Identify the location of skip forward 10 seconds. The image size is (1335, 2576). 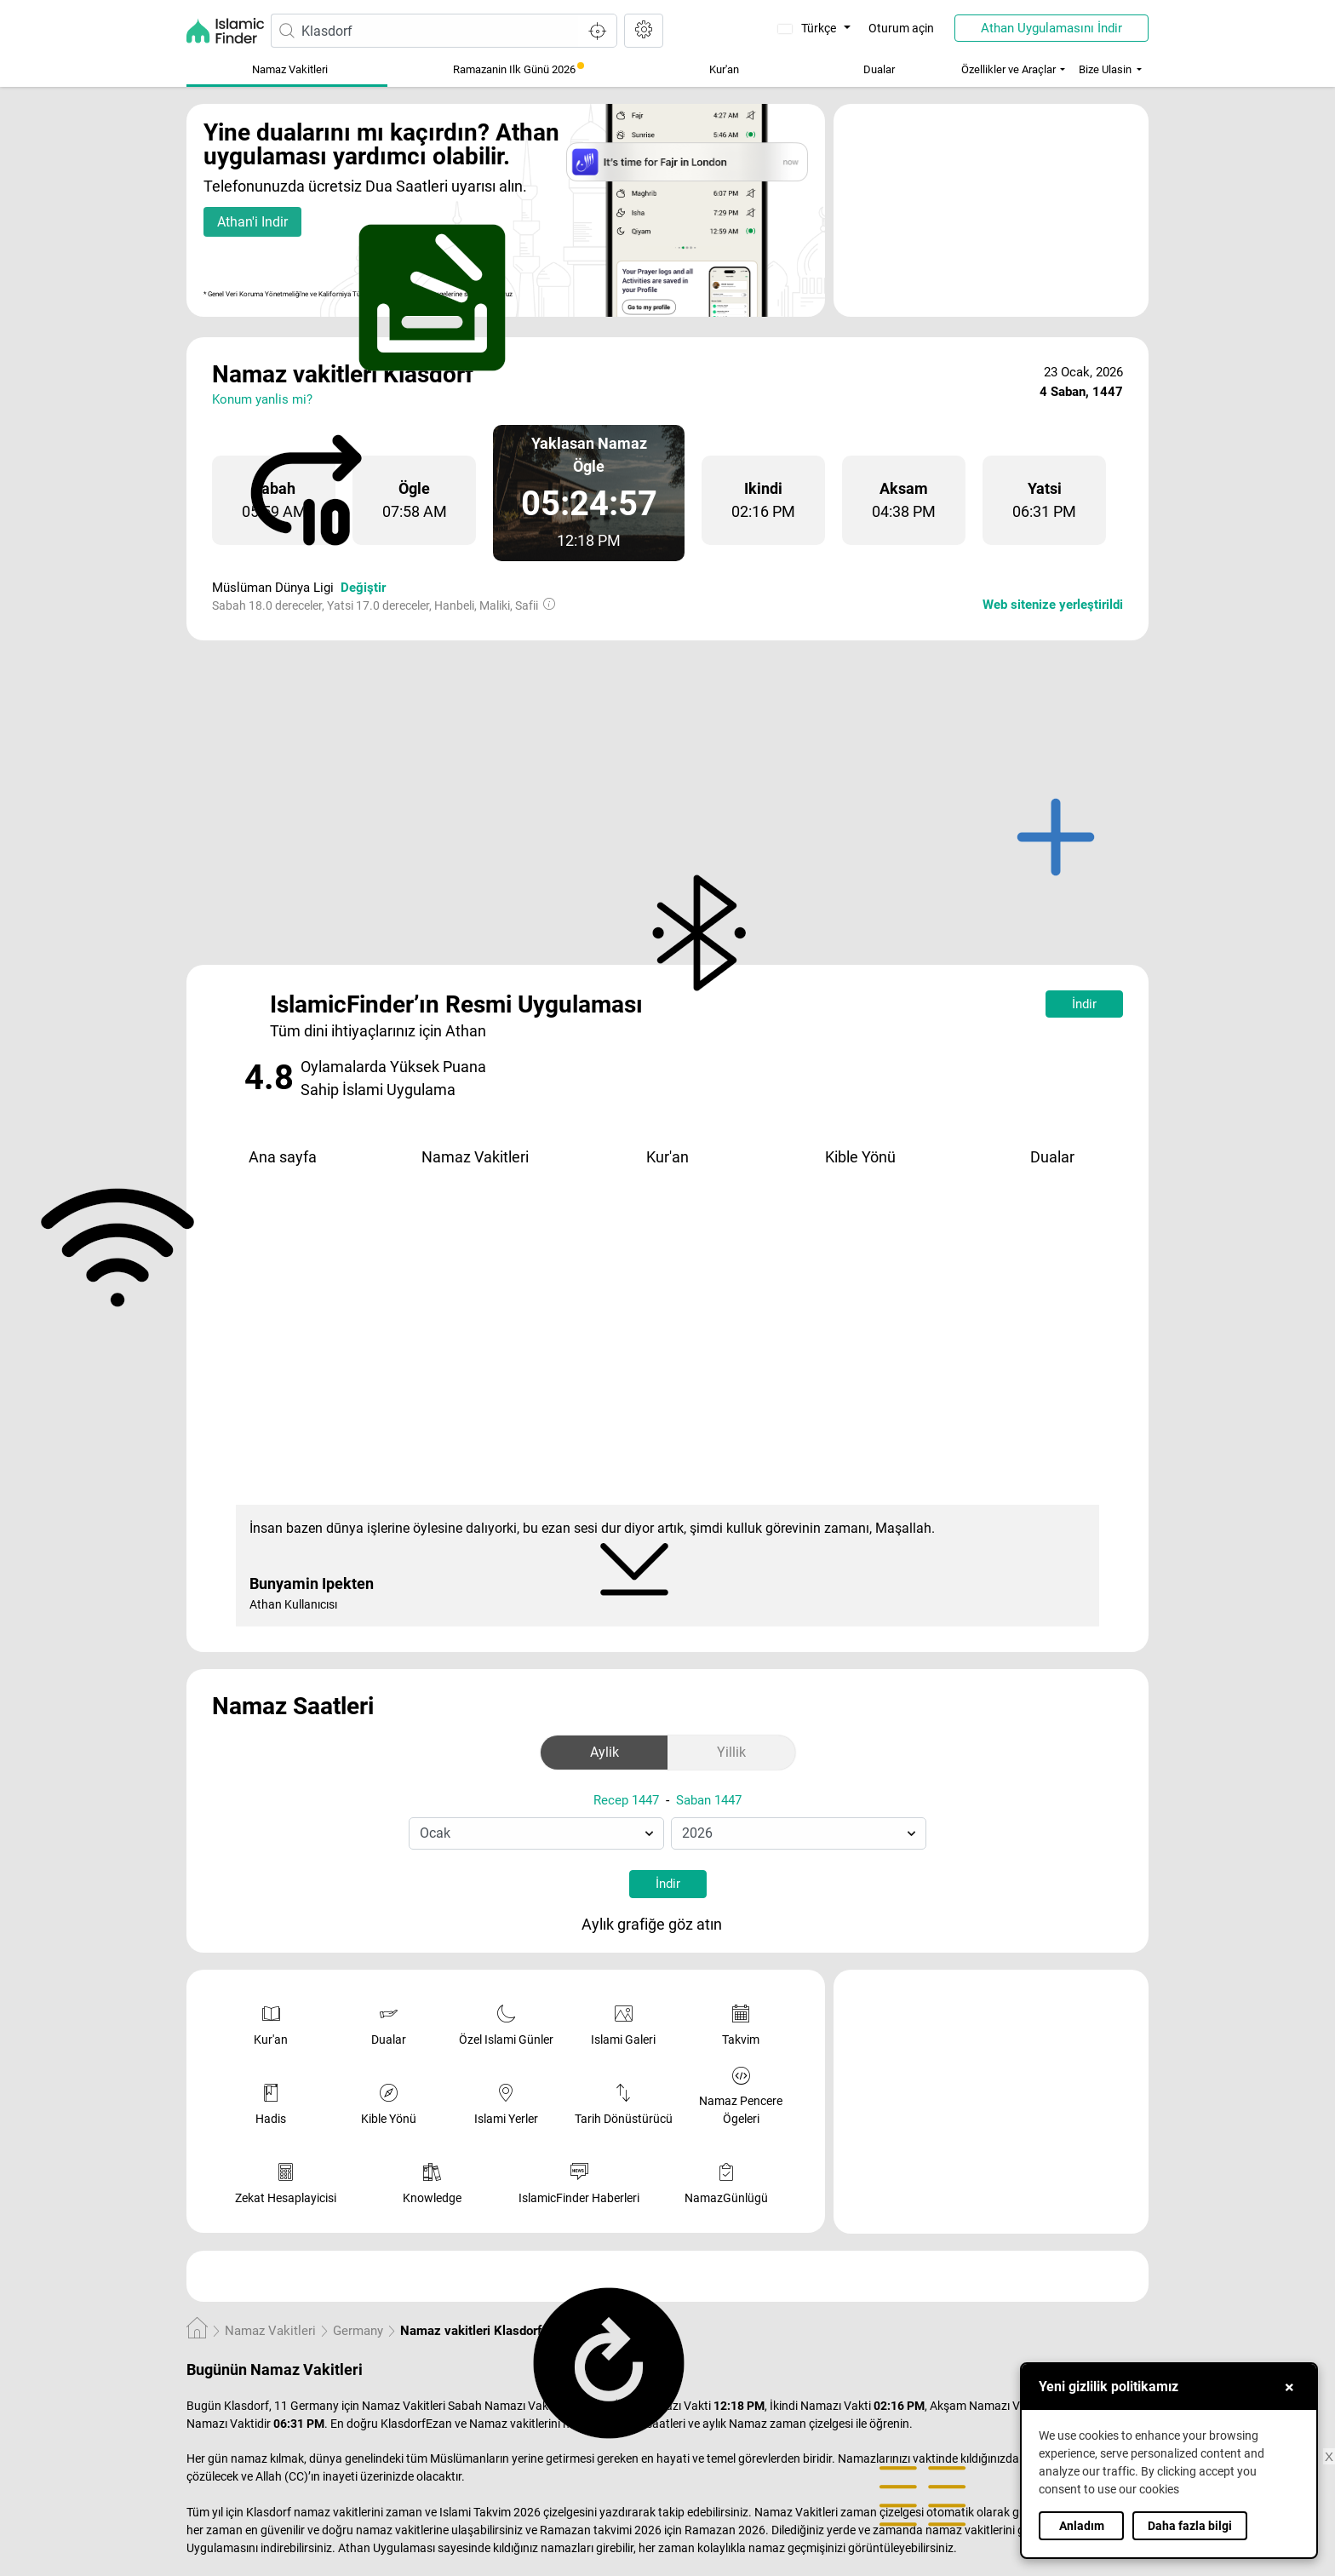
(309, 493).